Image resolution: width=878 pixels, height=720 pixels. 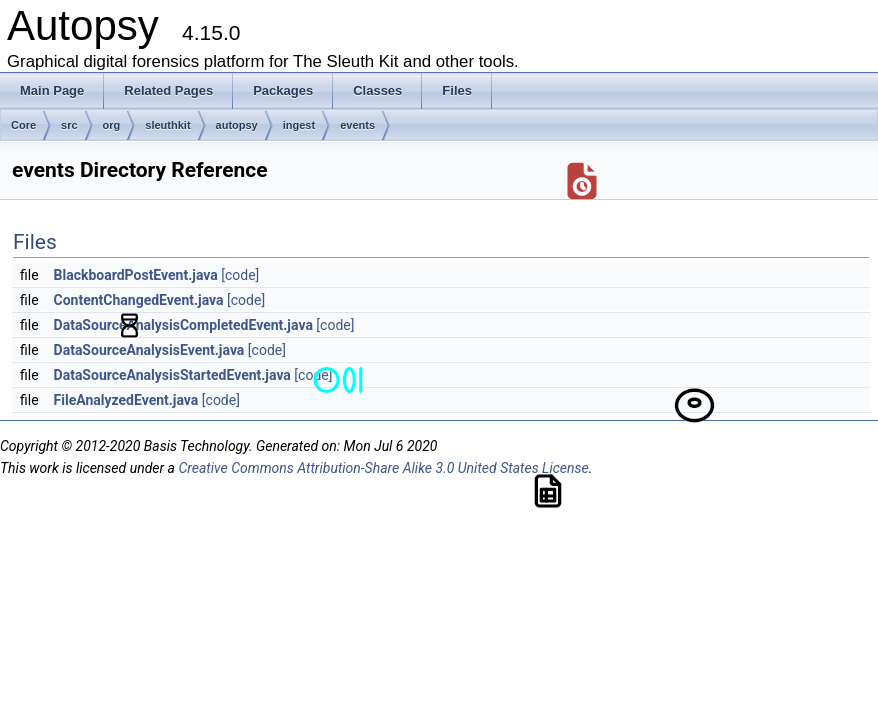 I want to click on view file history or recent activity, so click(x=582, y=181).